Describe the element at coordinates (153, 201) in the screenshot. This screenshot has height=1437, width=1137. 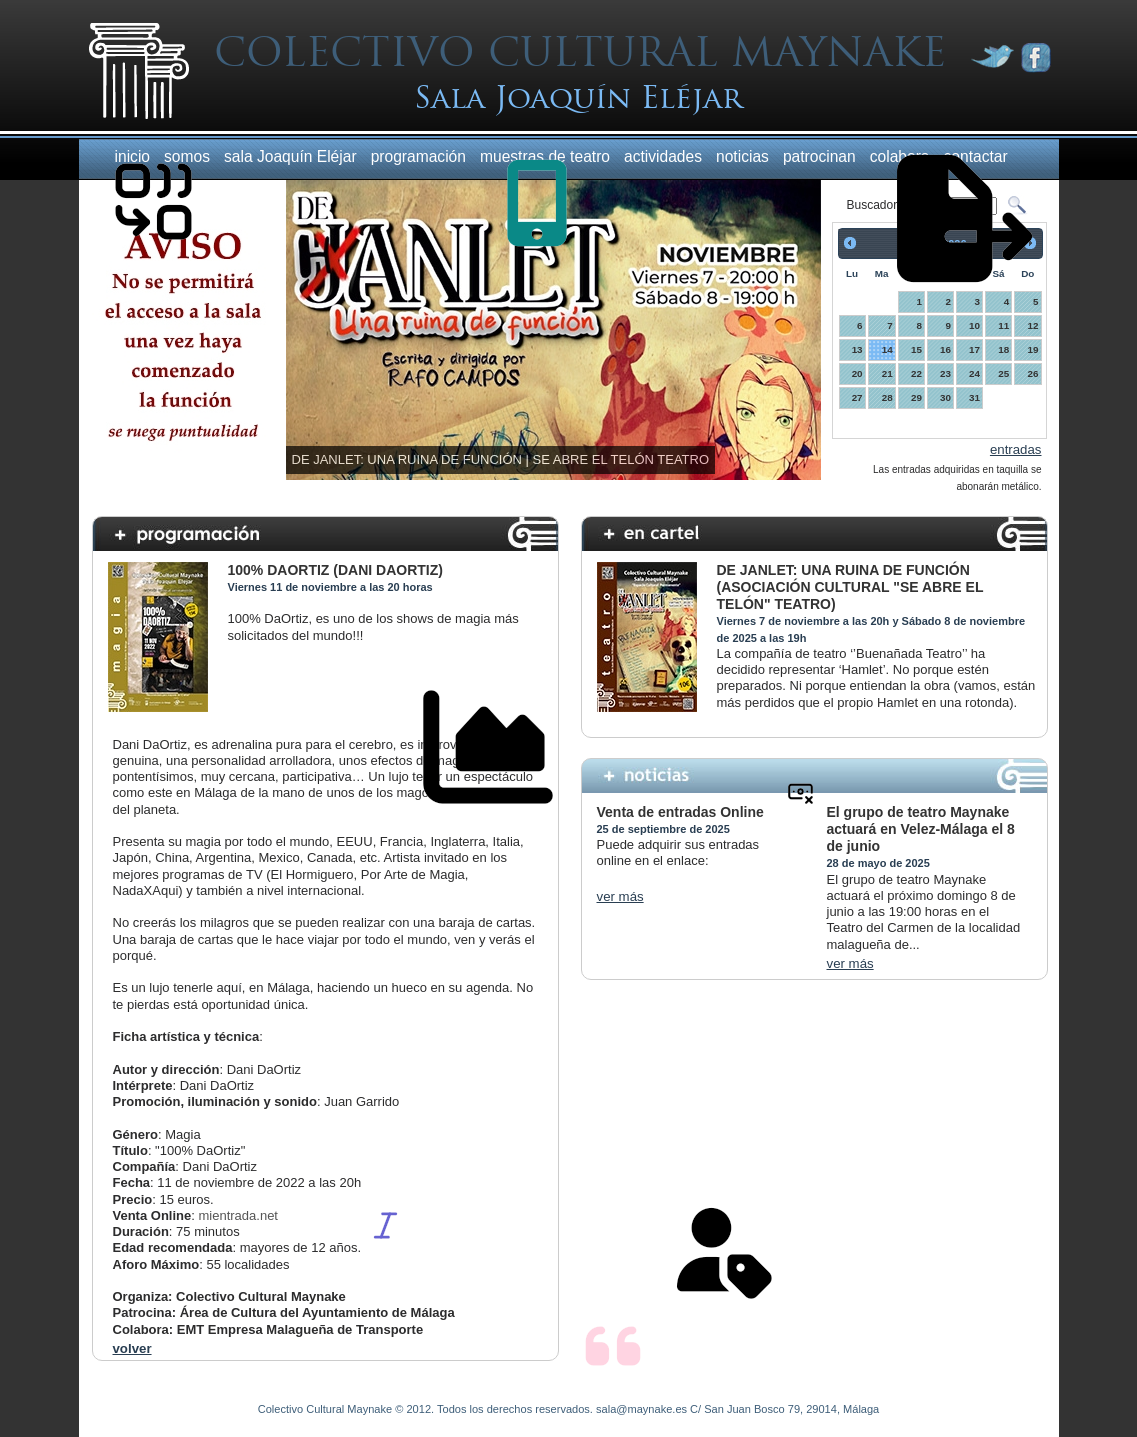
I see `merge or combine selected items` at that location.